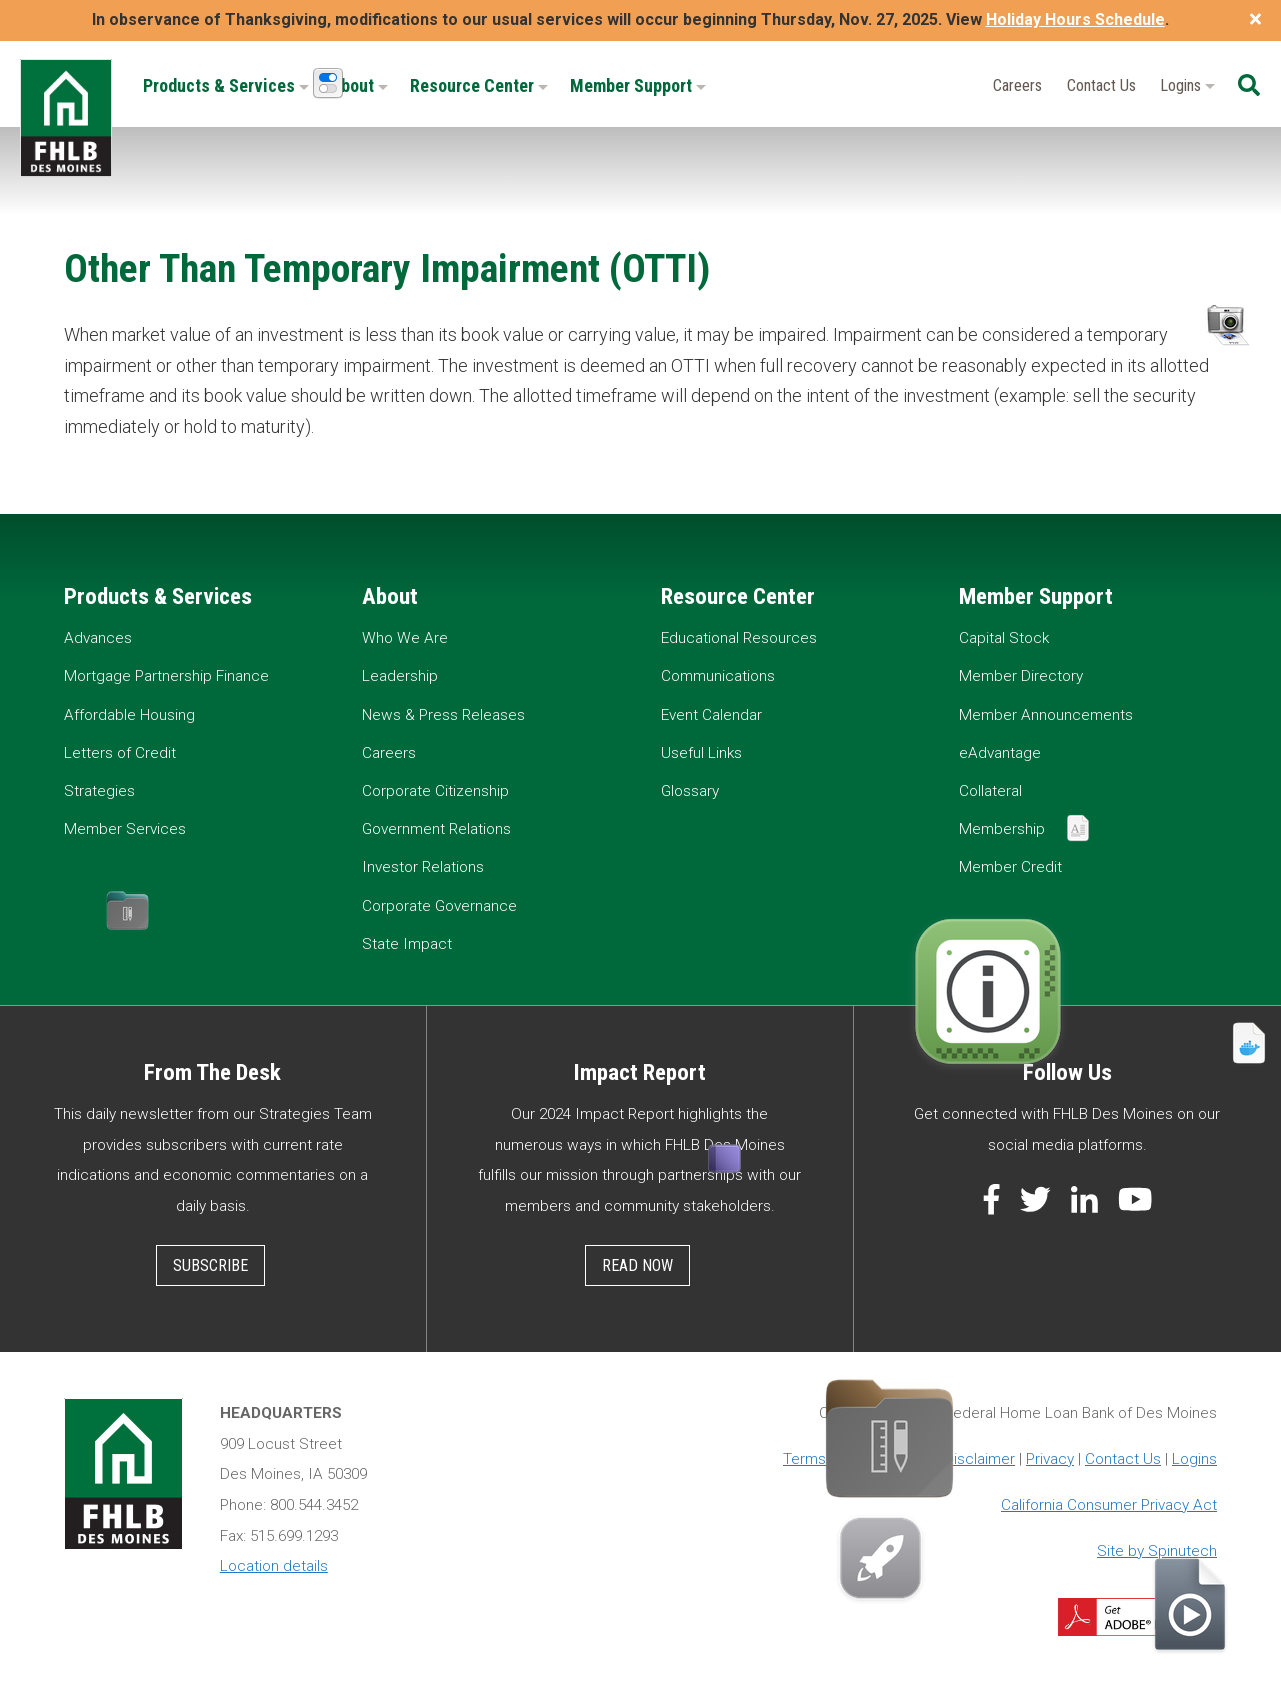 The height and width of the screenshot is (1697, 1281). Describe the element at coordinates (328, 83) in the screenshot. I see `open gnome tweaks application` at that location.